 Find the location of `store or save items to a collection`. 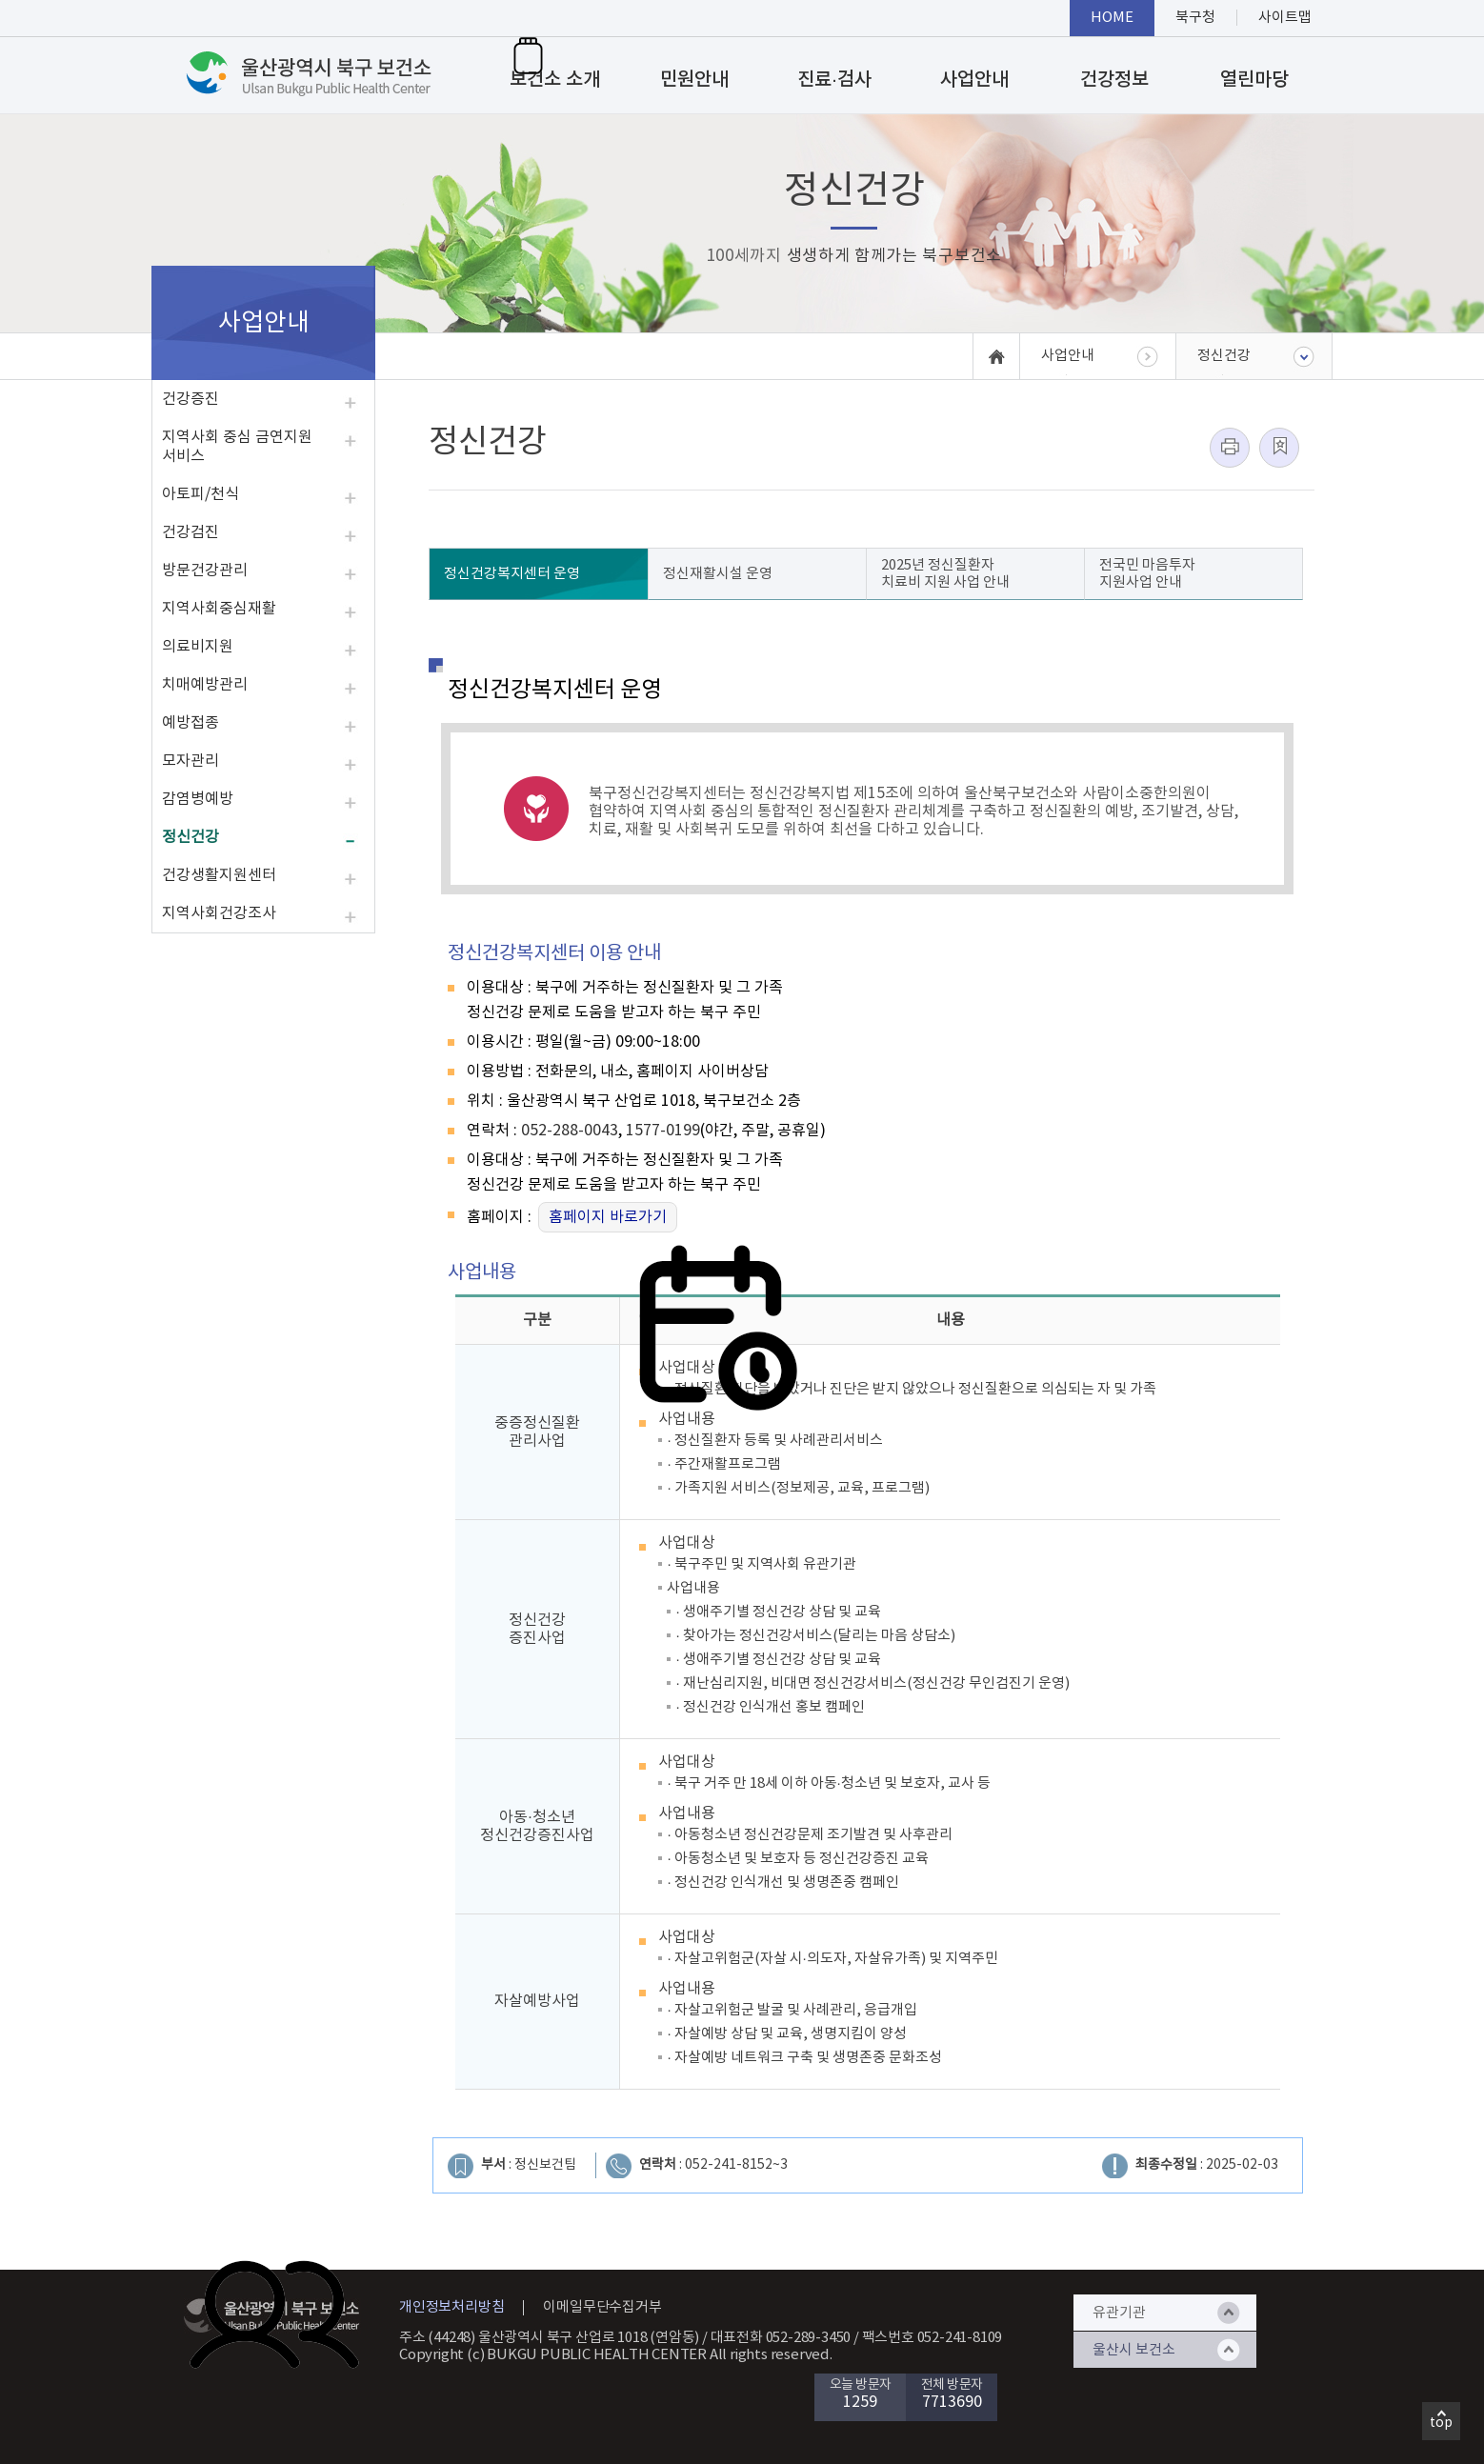

store or save items to a collection is located at coordinates (528, 55).